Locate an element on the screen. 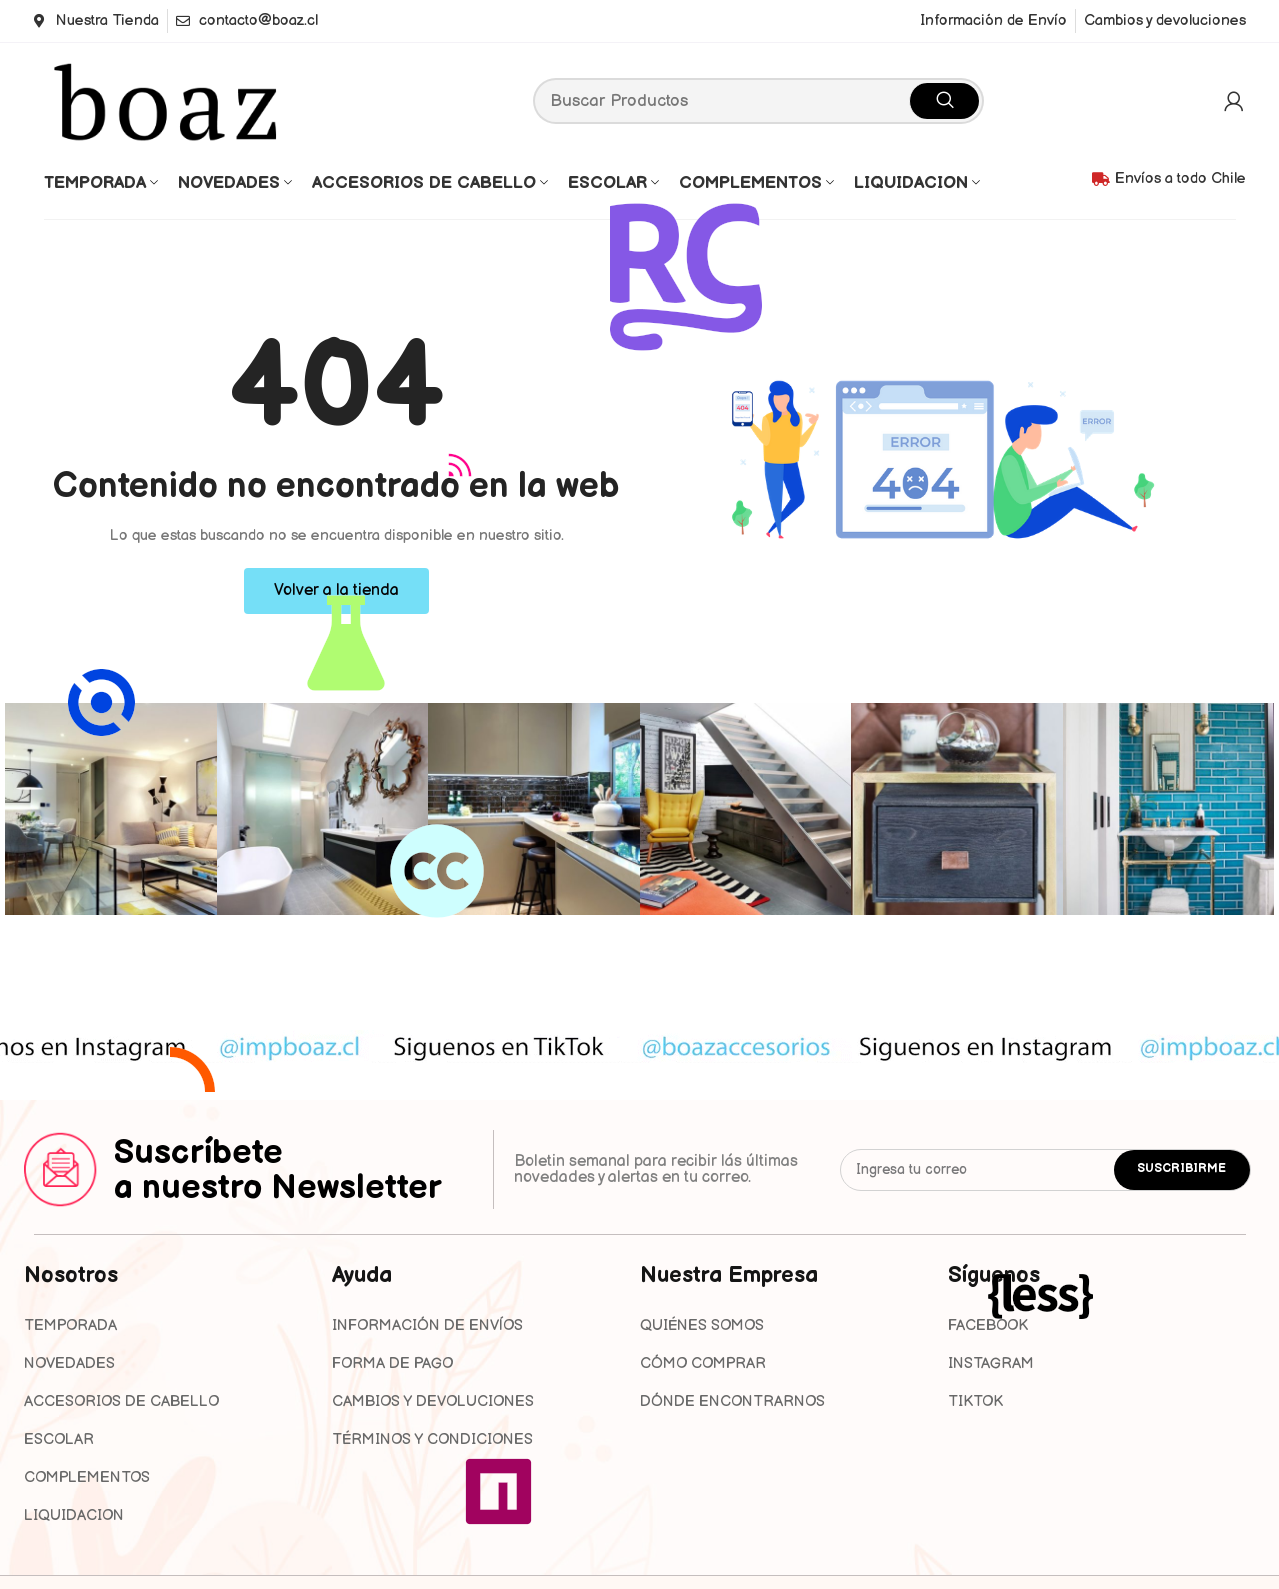 This screenshot has height=1589, width=1279. less css preprocessor logo is located at coordinates (1040, 1296).